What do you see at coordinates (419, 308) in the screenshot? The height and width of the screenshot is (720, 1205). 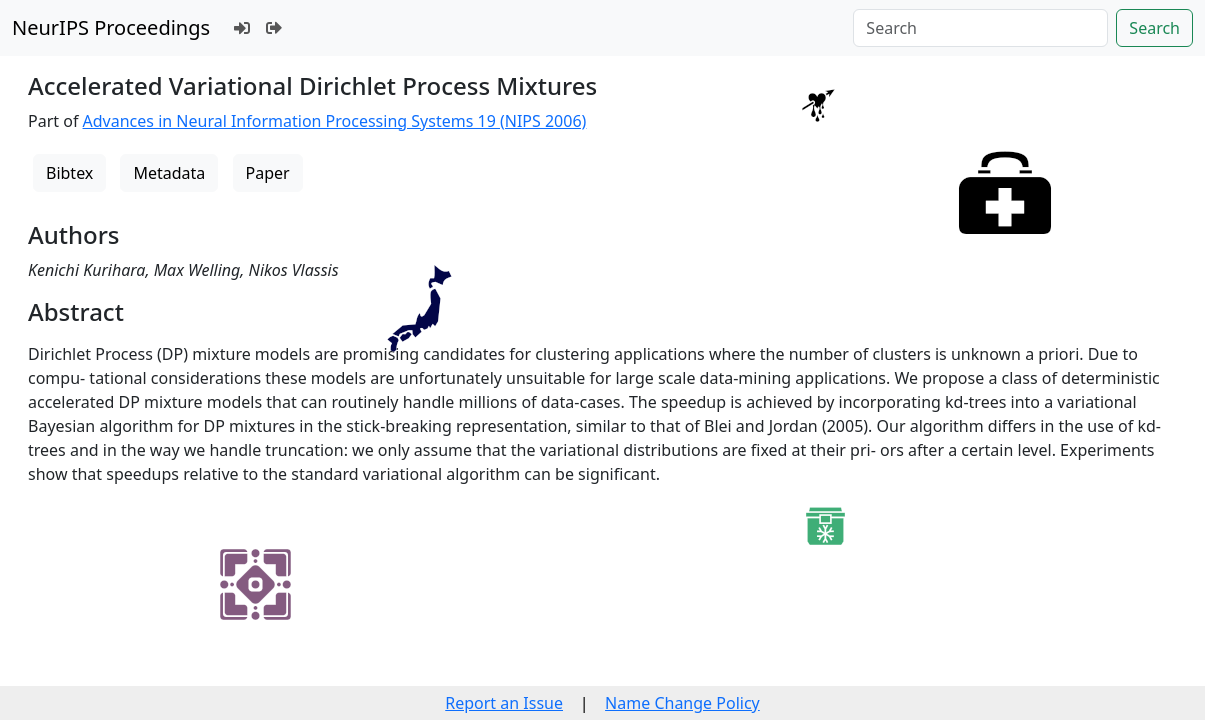 I see `select japan as your region or country` at bounding box center [419, 308].